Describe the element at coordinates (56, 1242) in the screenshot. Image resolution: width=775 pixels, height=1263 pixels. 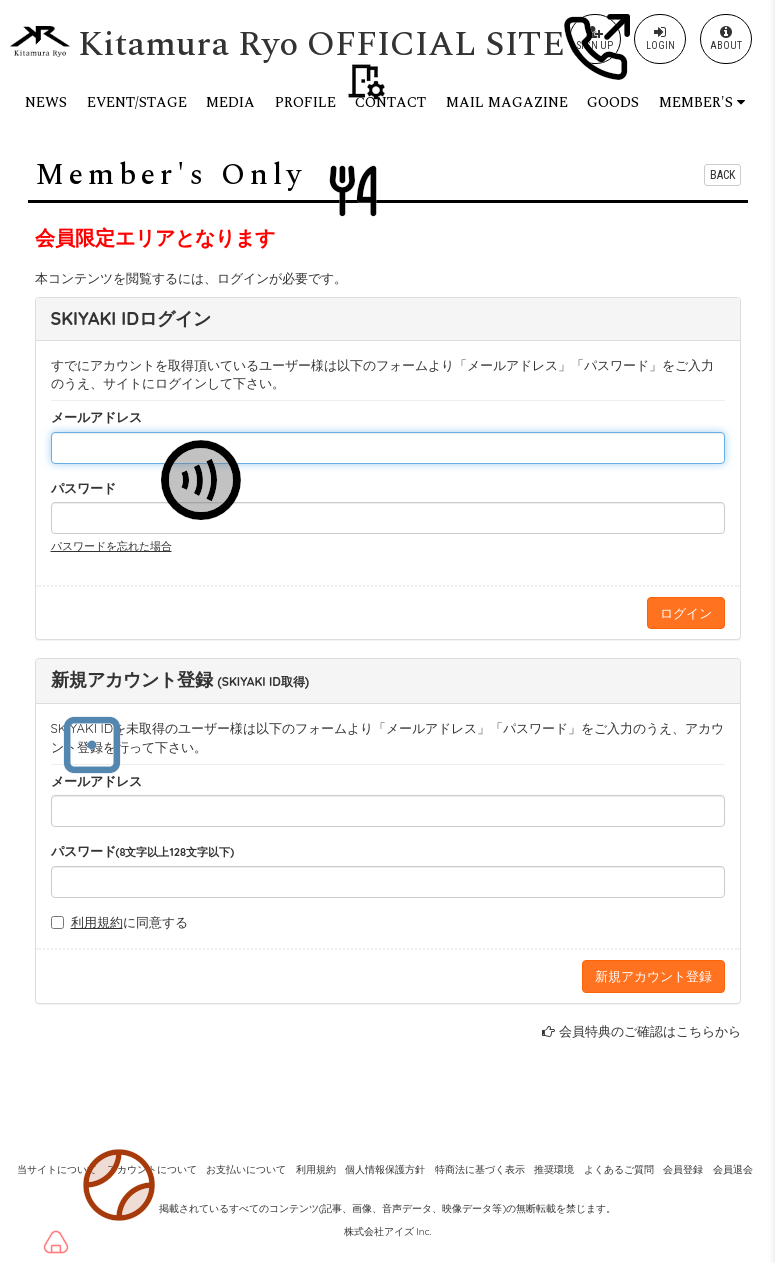
I see `browse Japanese food options` at that location.